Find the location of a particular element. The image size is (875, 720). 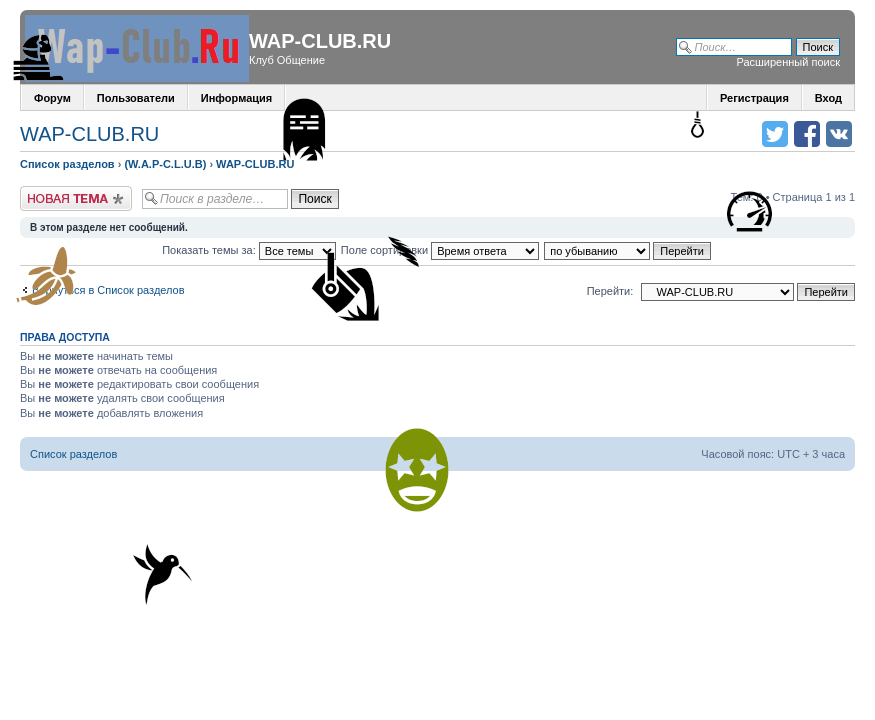

indicates an excited or amazed reaction is located at coordinates (417, 470).